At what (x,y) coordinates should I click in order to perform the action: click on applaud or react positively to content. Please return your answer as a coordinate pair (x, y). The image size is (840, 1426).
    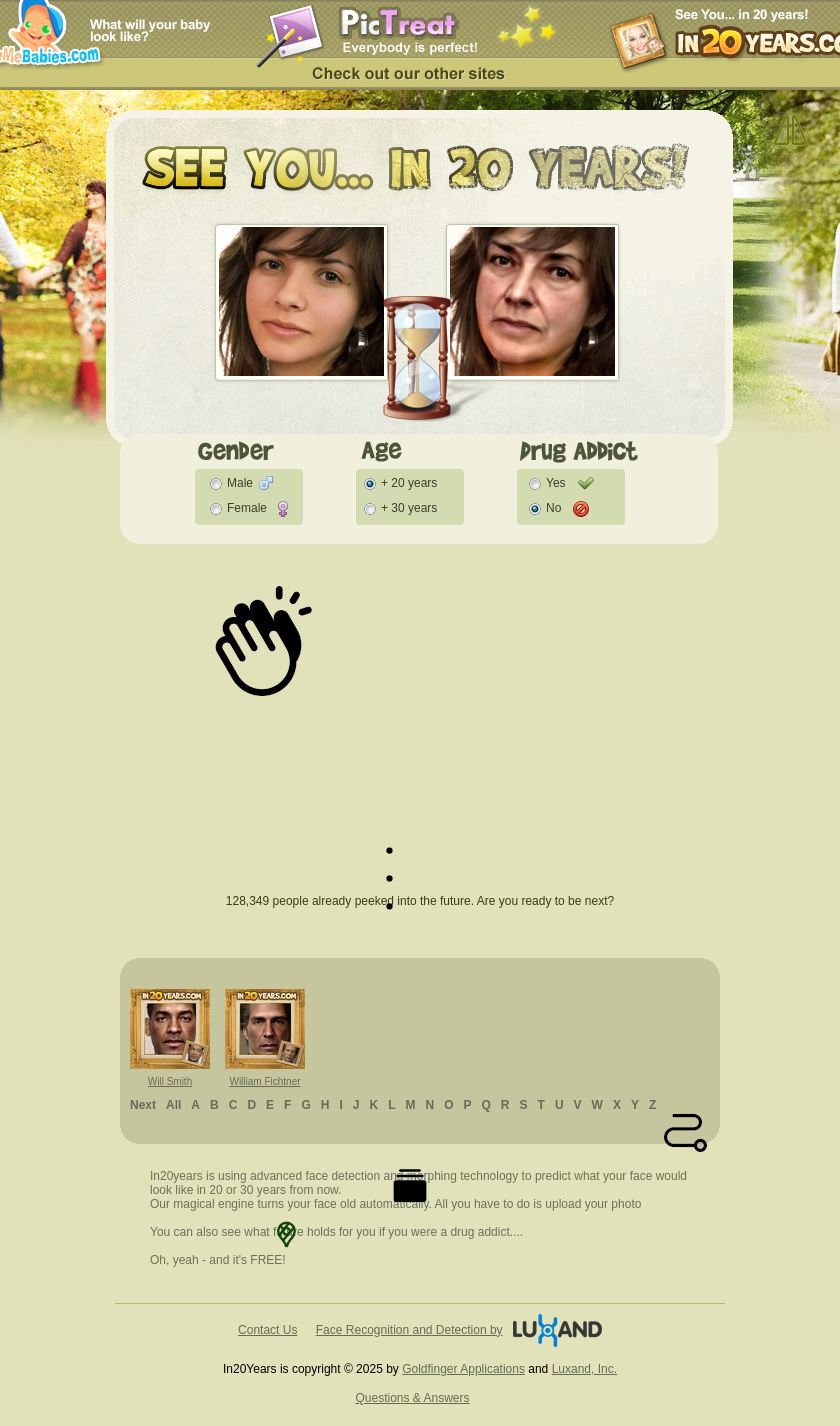
    Looking at the image, I should click on (262, 641).